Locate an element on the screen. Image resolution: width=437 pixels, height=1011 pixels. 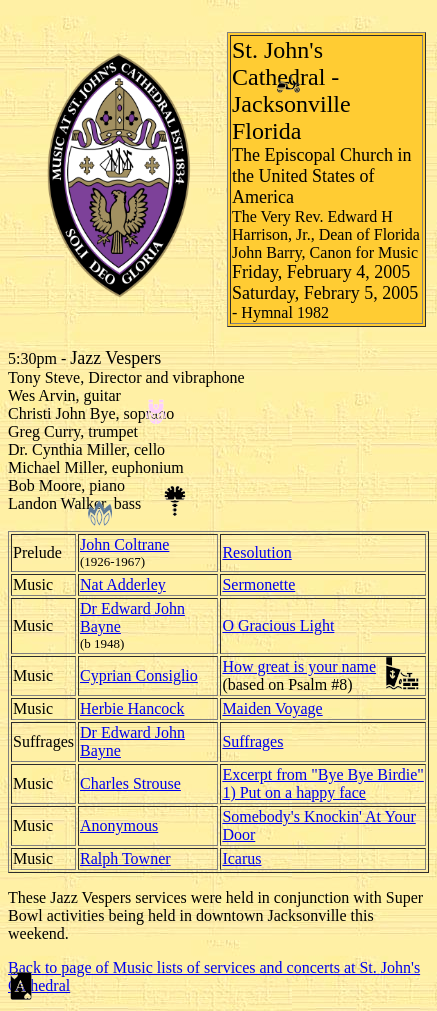
play a card game or solitaire is located at coordinates (21, 986).